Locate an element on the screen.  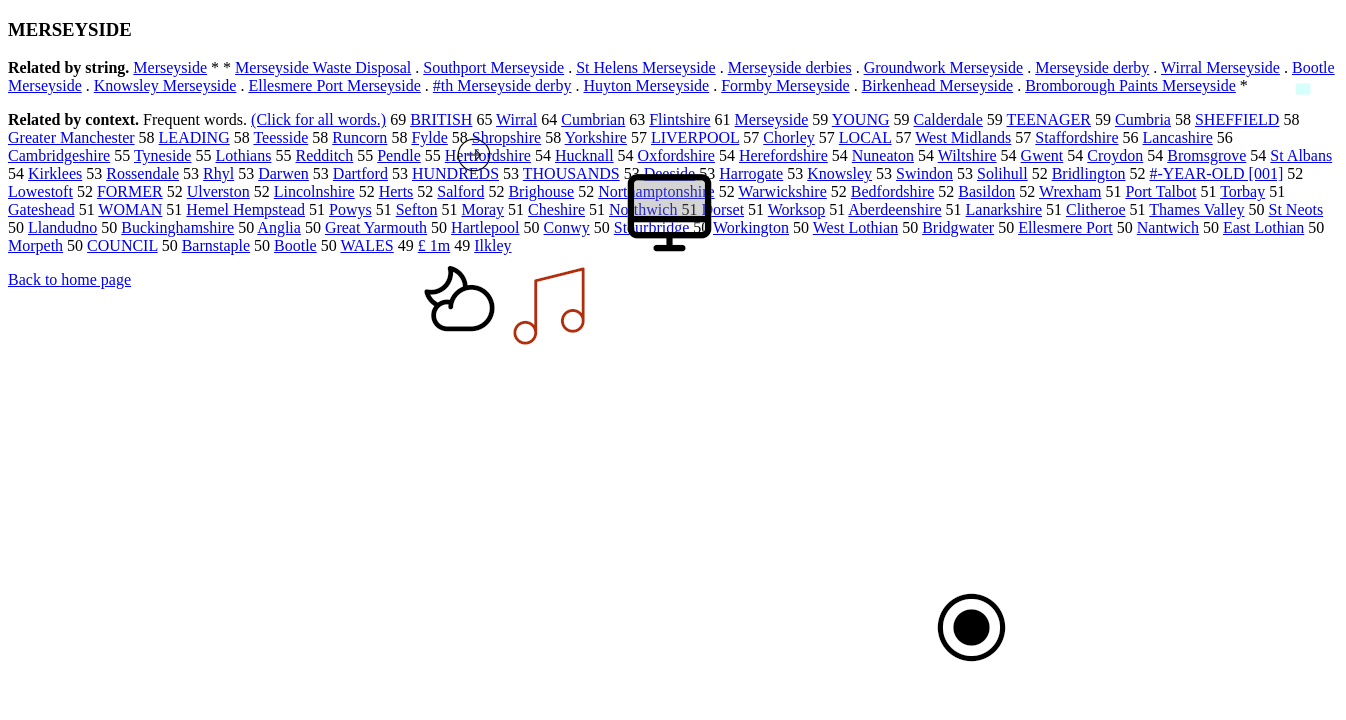
switch to landscape orientation is located at coordinates (1303, 89).